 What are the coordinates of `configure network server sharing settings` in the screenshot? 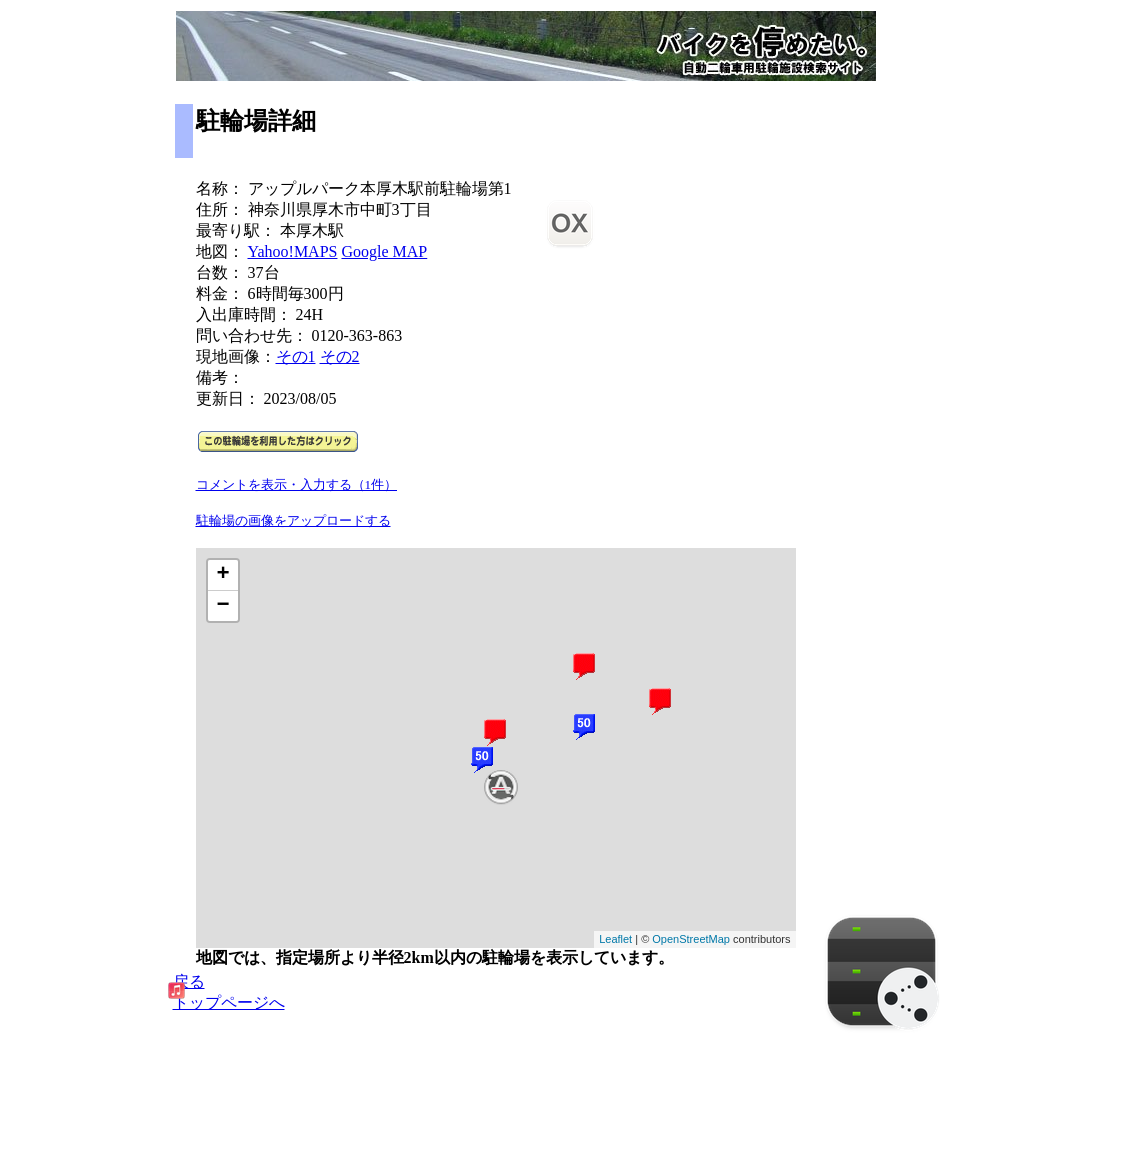 It's located at (881, 971).